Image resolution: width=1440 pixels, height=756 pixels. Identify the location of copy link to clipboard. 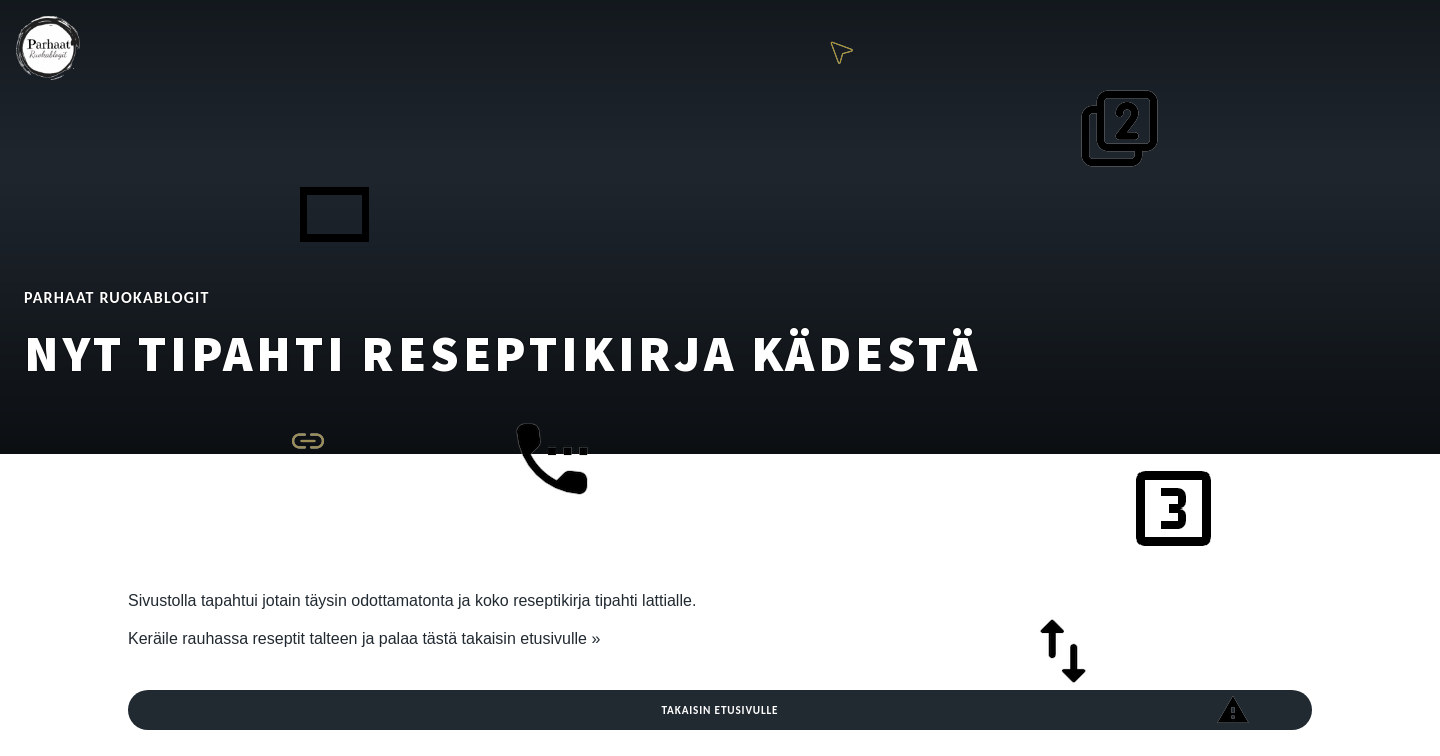
(308, 441).